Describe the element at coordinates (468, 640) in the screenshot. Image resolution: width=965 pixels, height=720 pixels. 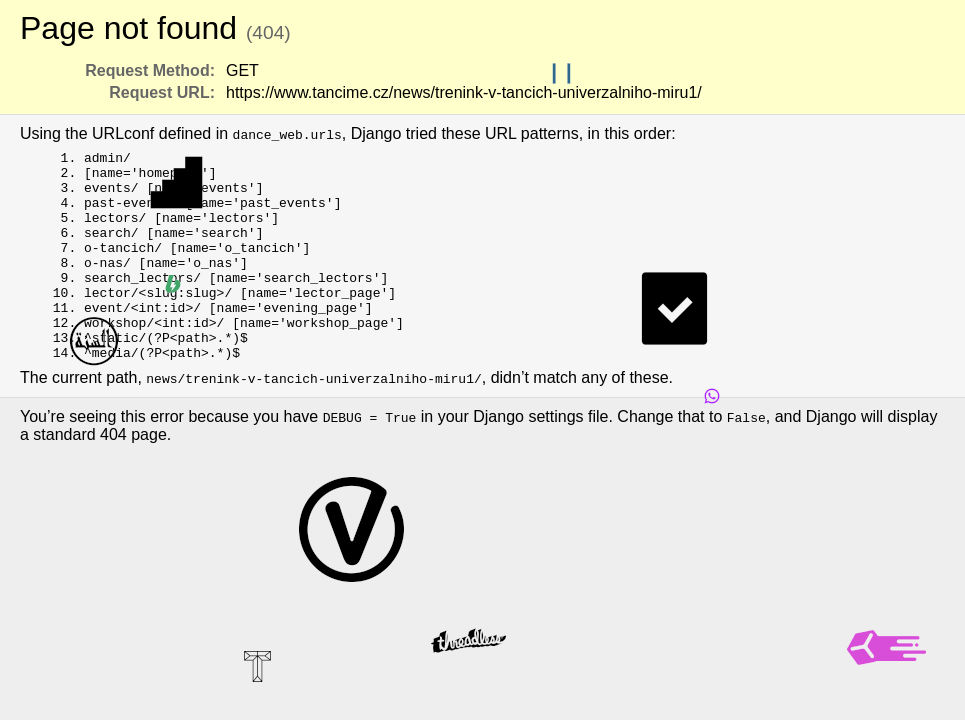
I see `visit the Threadless website or app` at that location.